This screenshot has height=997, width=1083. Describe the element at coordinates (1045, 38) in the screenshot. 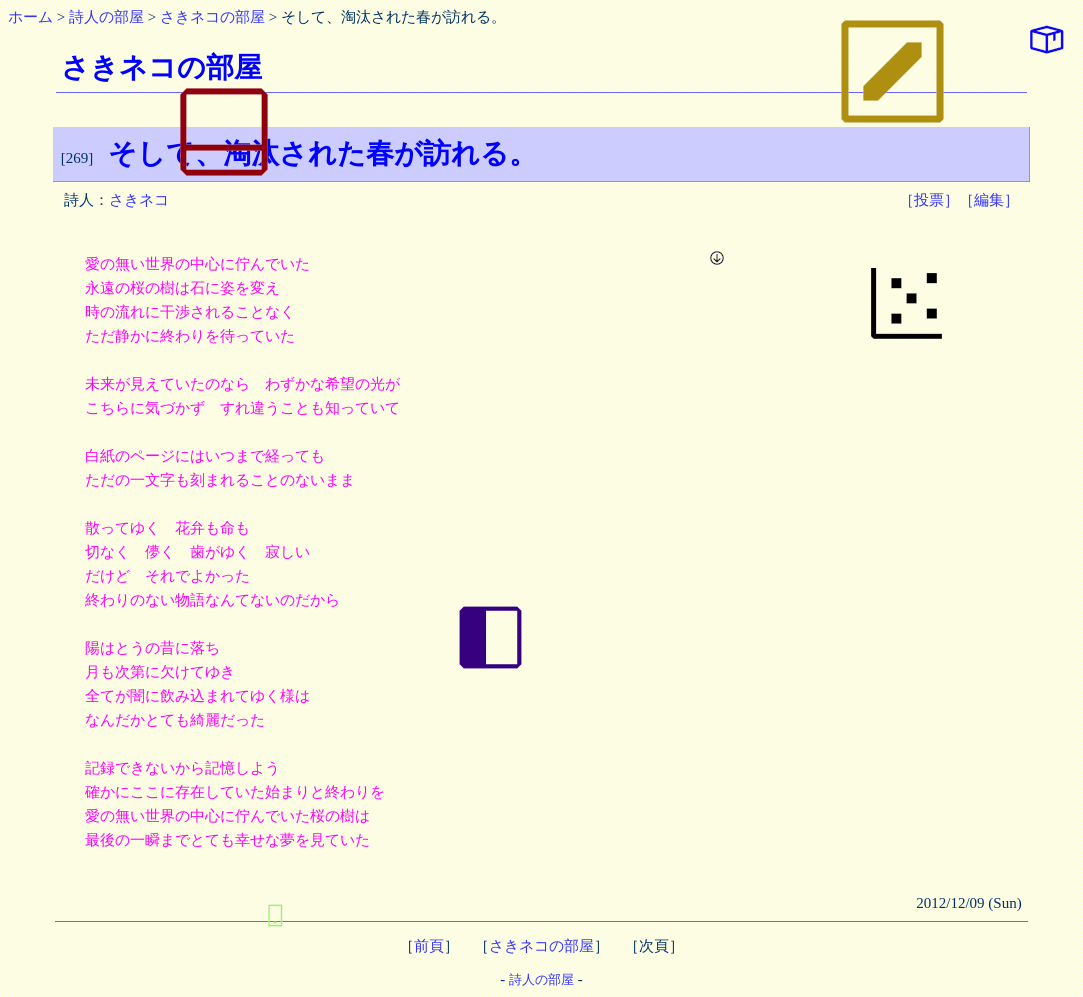

I see `view package or module contents` at that location.